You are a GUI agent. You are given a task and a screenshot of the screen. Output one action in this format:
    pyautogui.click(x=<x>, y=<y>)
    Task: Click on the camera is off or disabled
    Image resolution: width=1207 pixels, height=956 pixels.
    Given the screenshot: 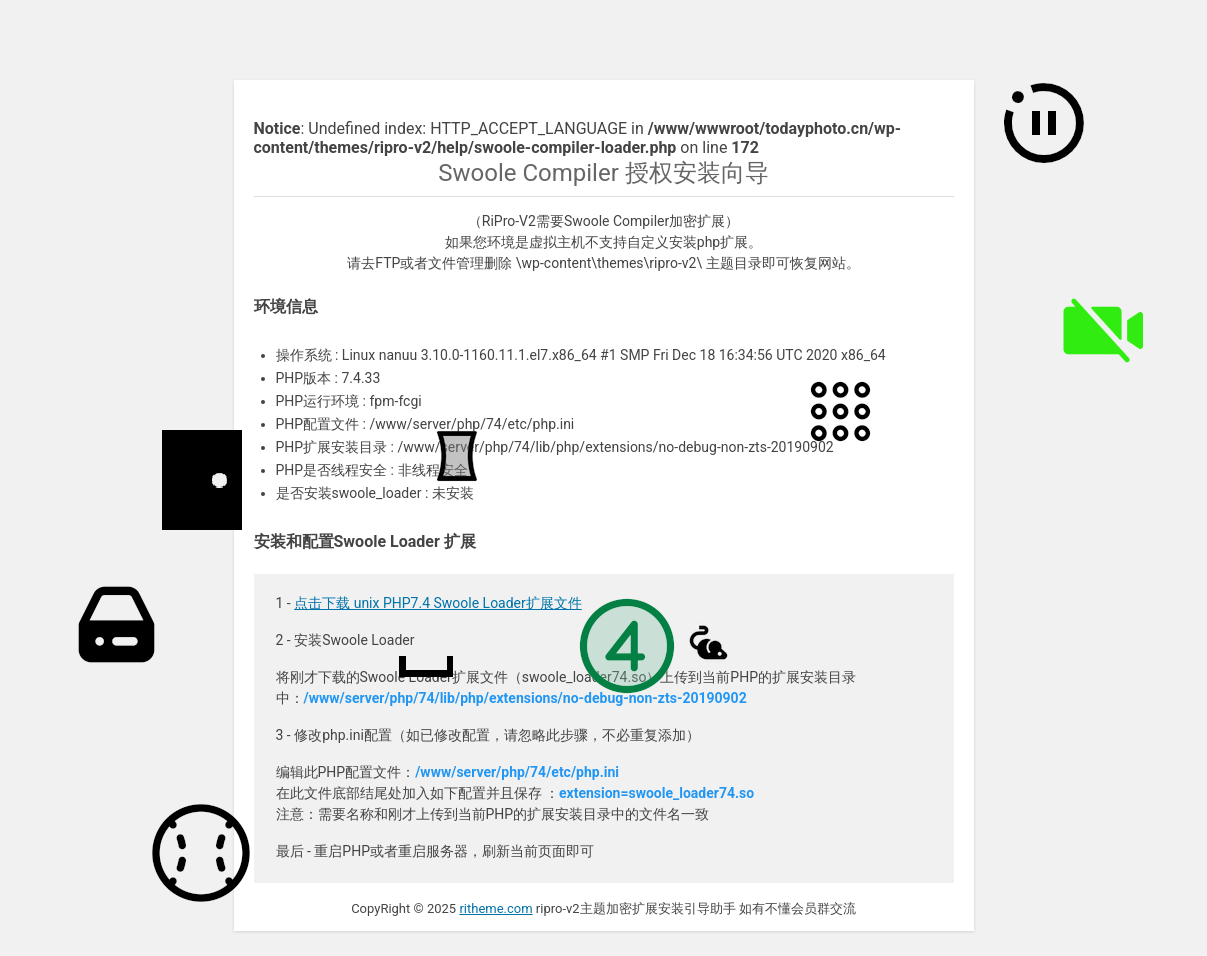 What is the action you would take?
    pyautogui.click(x=1100, y=330)
    